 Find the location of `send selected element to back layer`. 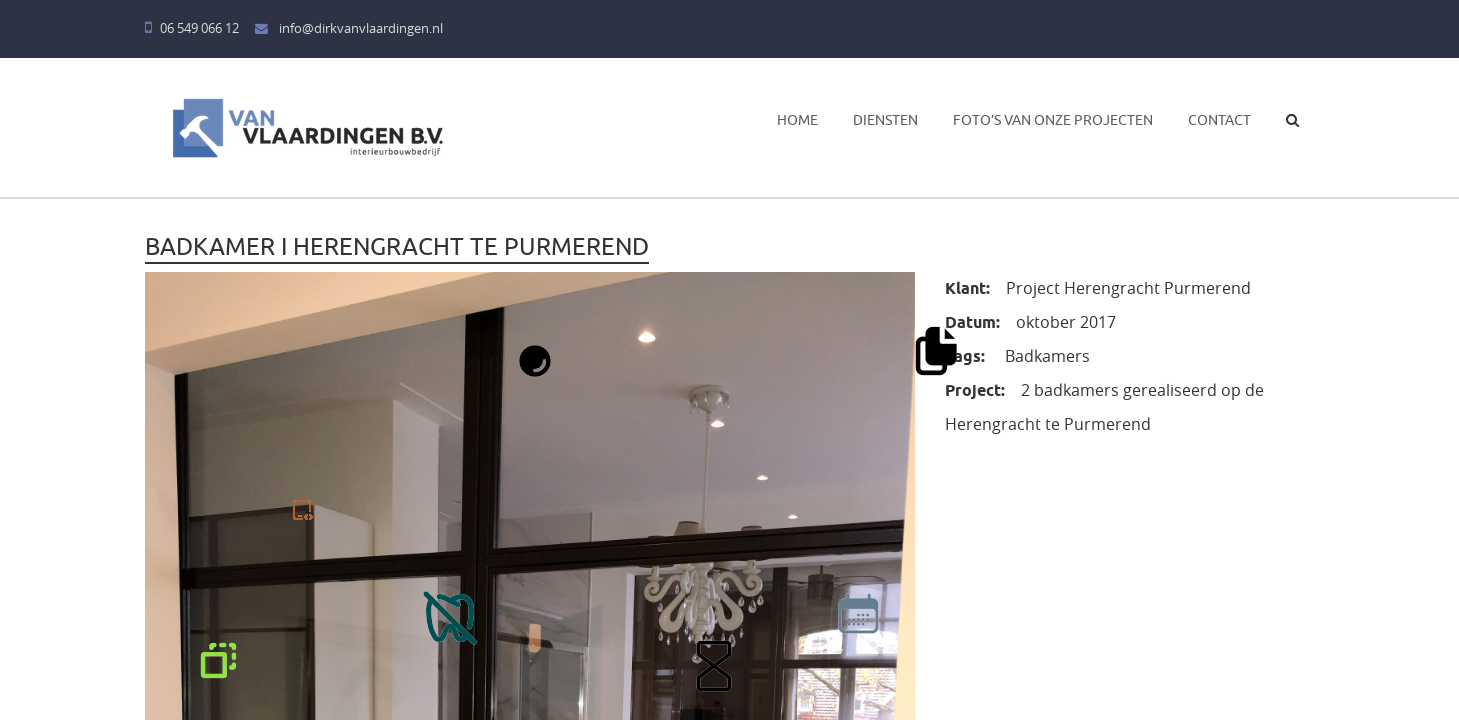

send selected element to back layer is located at coordinates (218, 660).